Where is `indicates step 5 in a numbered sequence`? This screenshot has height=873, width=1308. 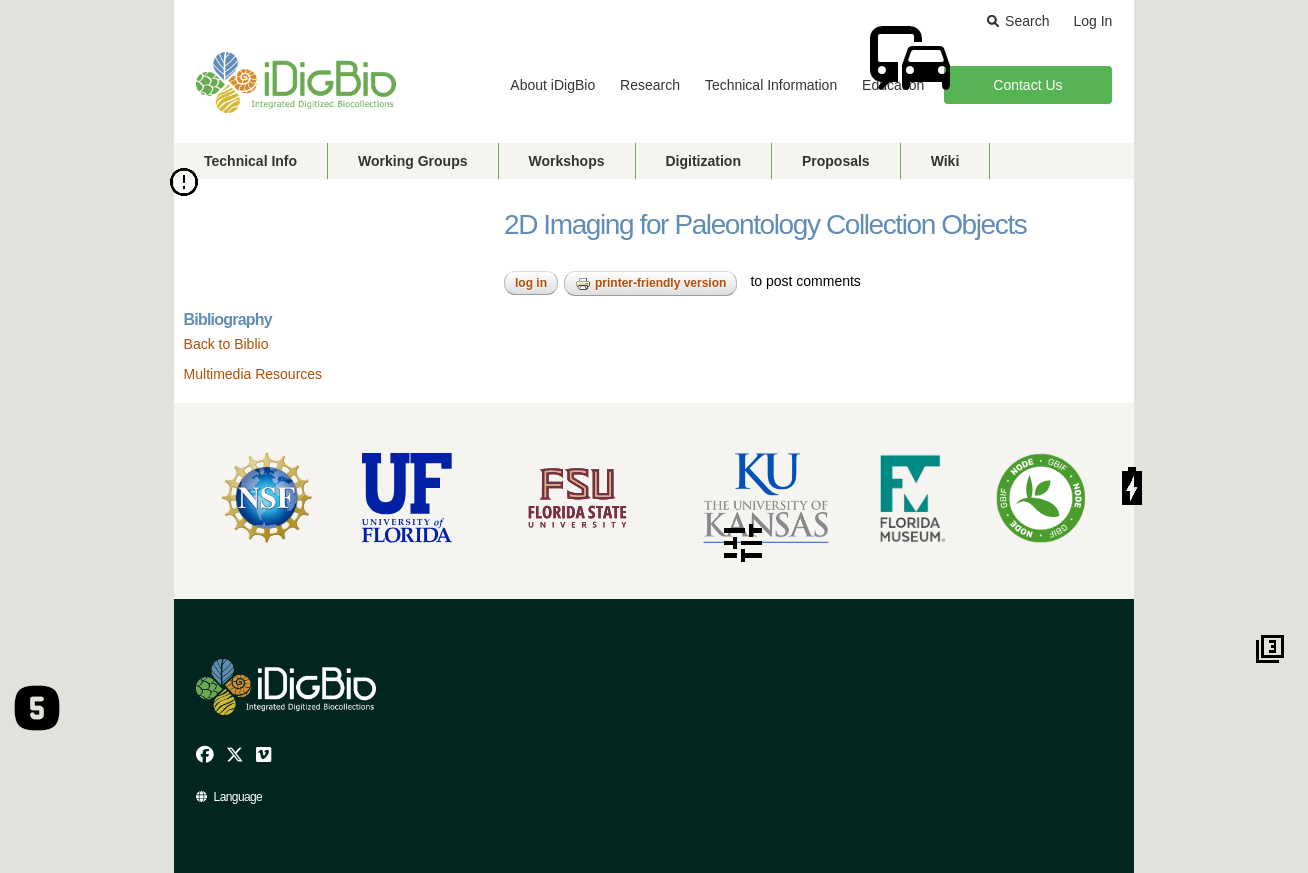 indicates step 5 in a numbered sequence is located at coordinates (37, 708).